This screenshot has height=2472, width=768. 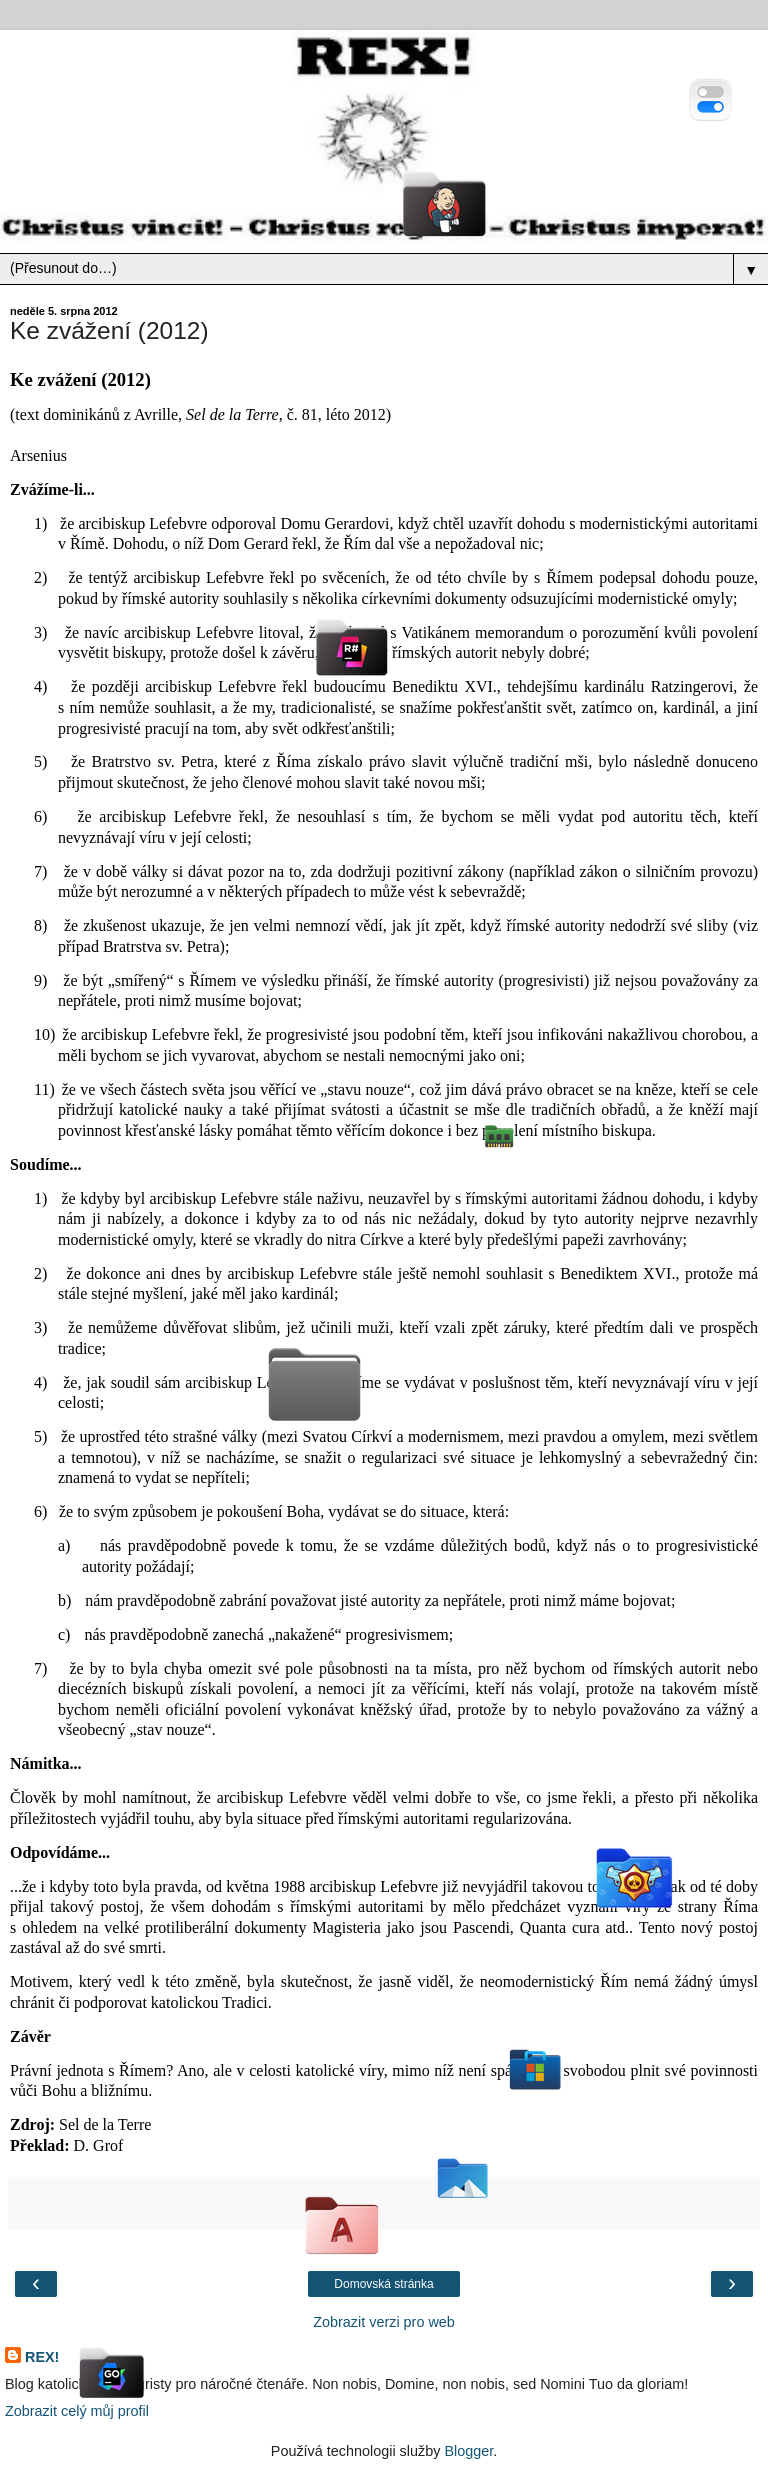 What do you see at coordinates (351, 649) in the screenshot?
I see `open JetBrains ReSharper project folder` at bounding box center [351, 649].